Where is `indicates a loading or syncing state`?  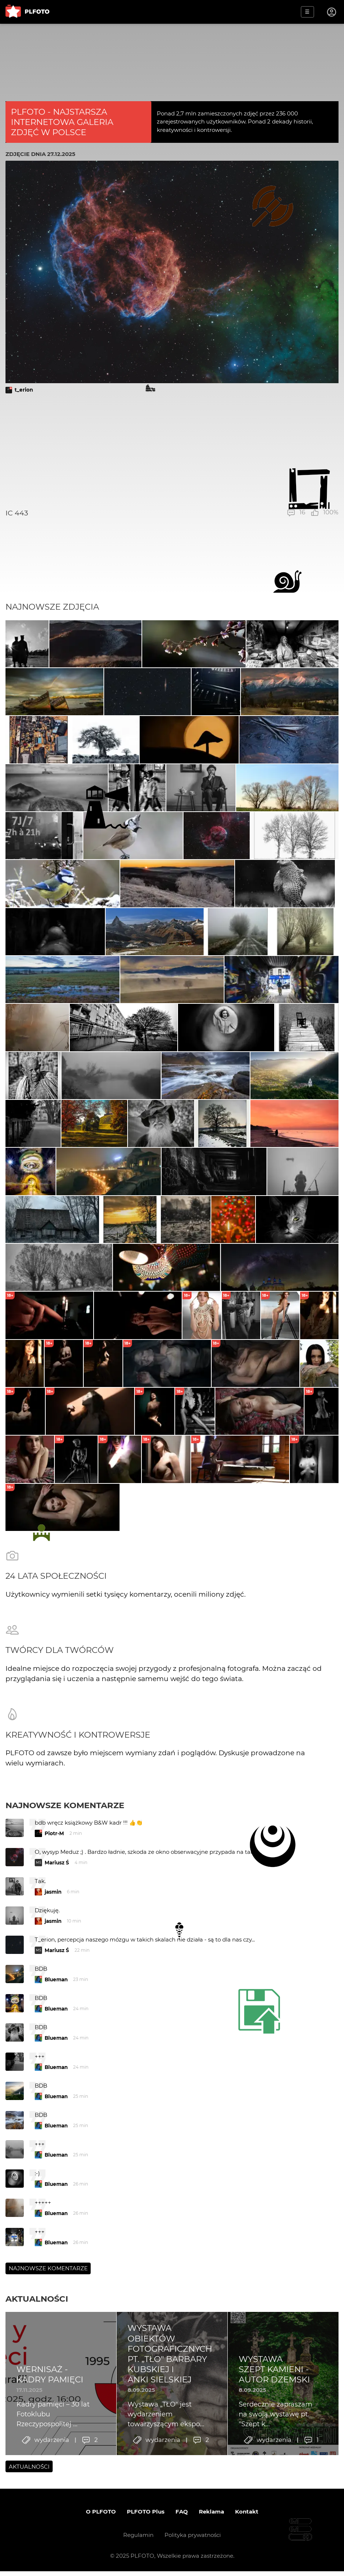 indicates a loading or syncing state is located at coordinates (273, 1846).